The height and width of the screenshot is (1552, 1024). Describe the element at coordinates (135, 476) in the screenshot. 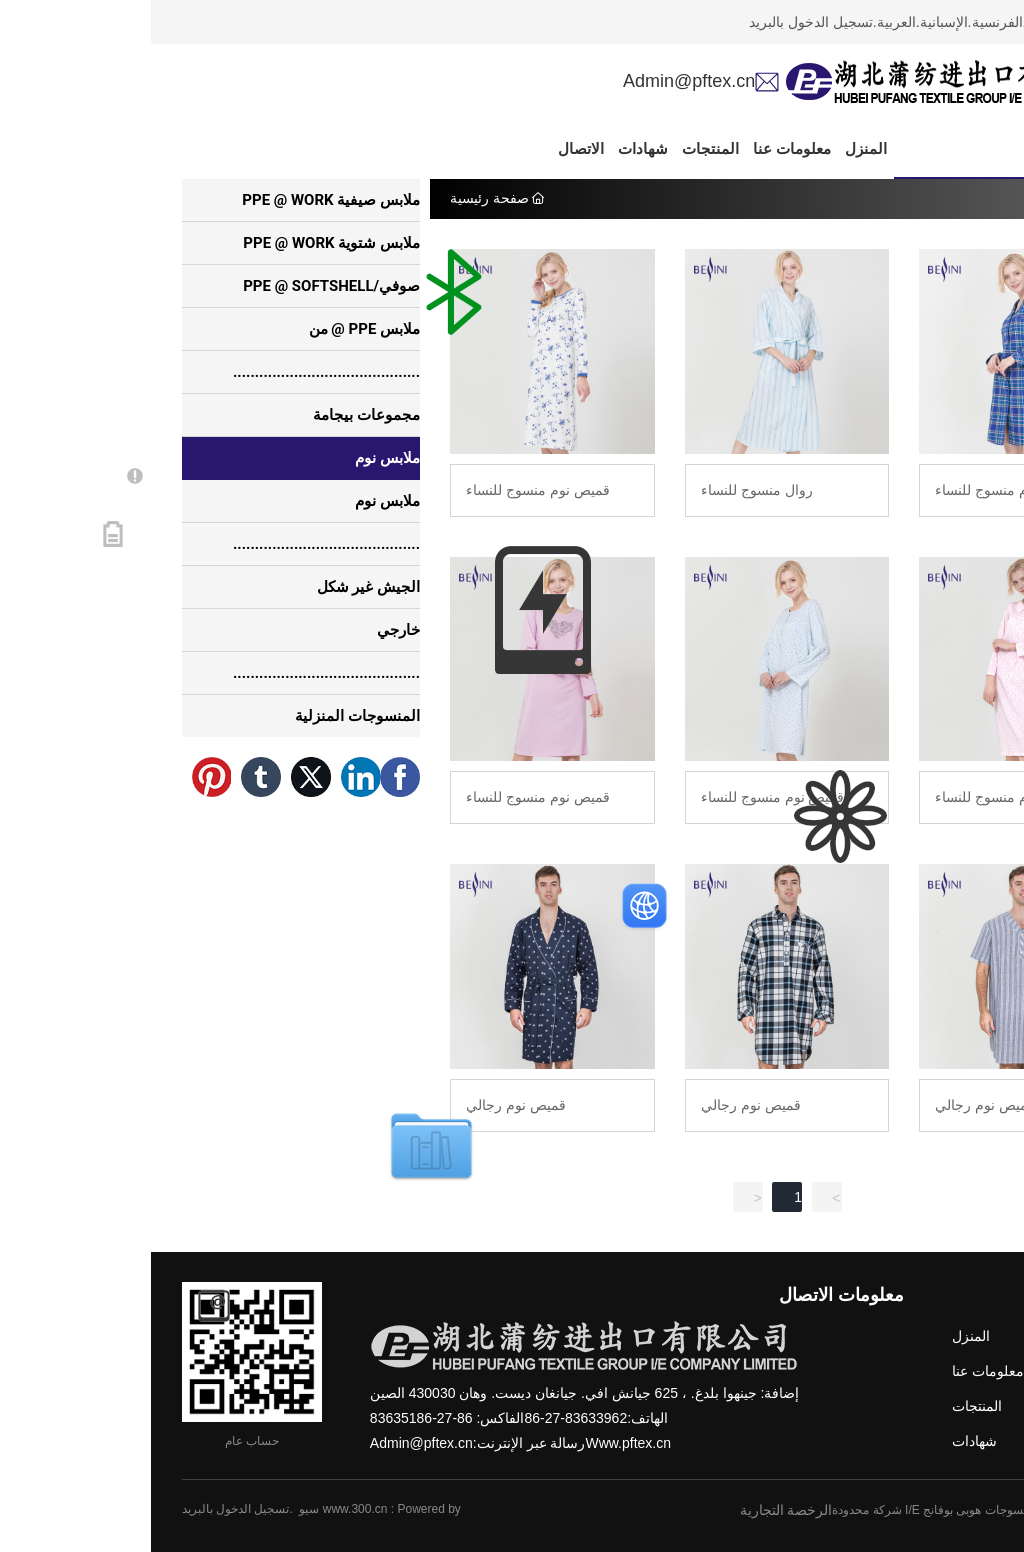

I see `indicates important or priority content` at that location.